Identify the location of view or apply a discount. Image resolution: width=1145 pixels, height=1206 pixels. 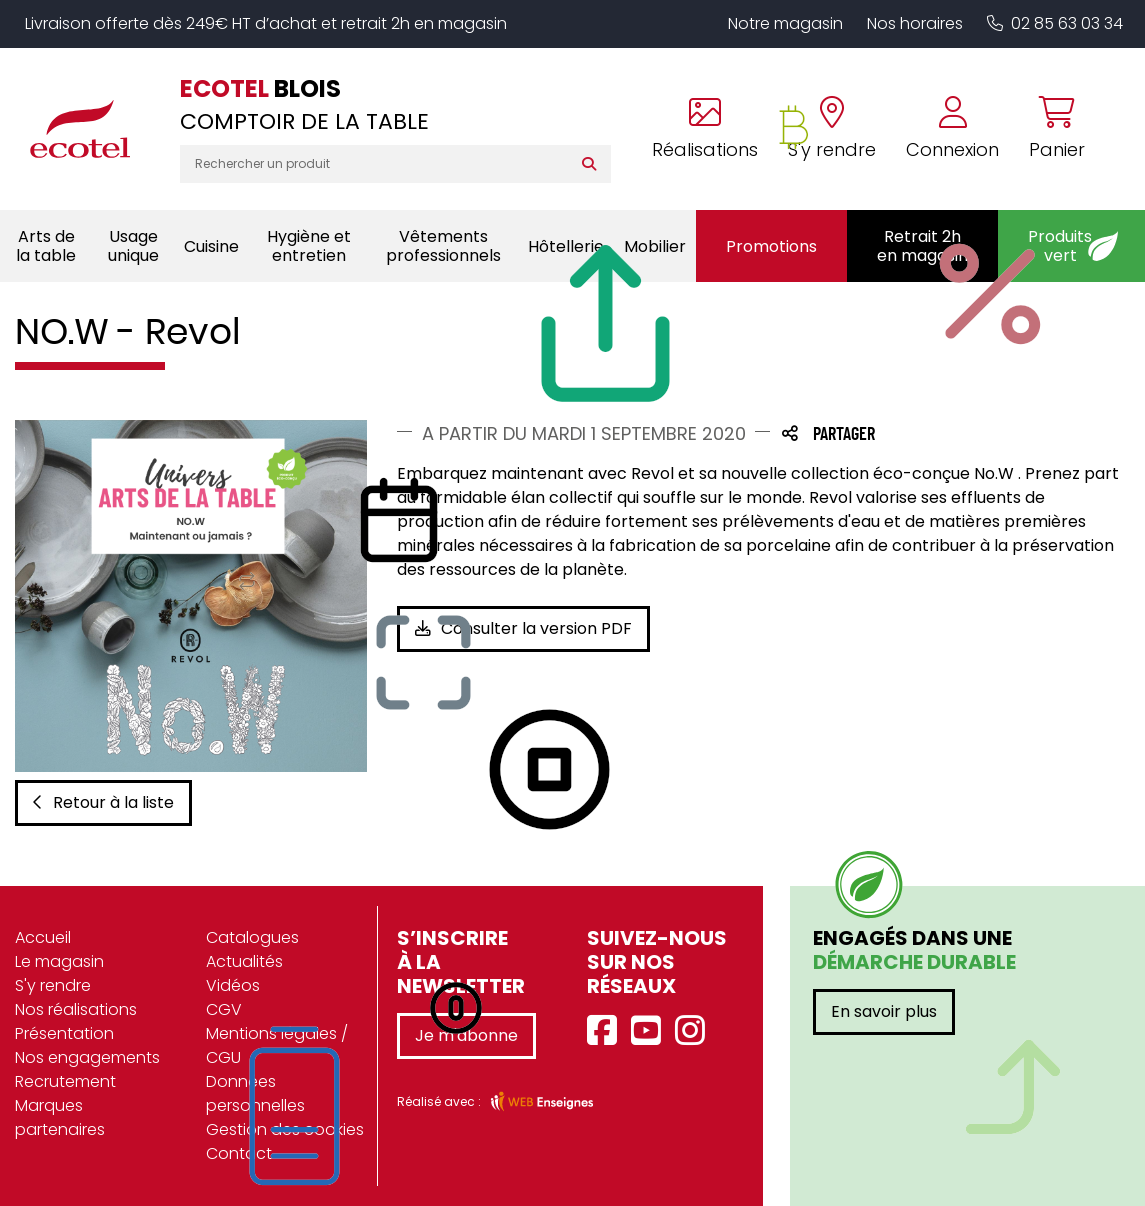
(990, 294).